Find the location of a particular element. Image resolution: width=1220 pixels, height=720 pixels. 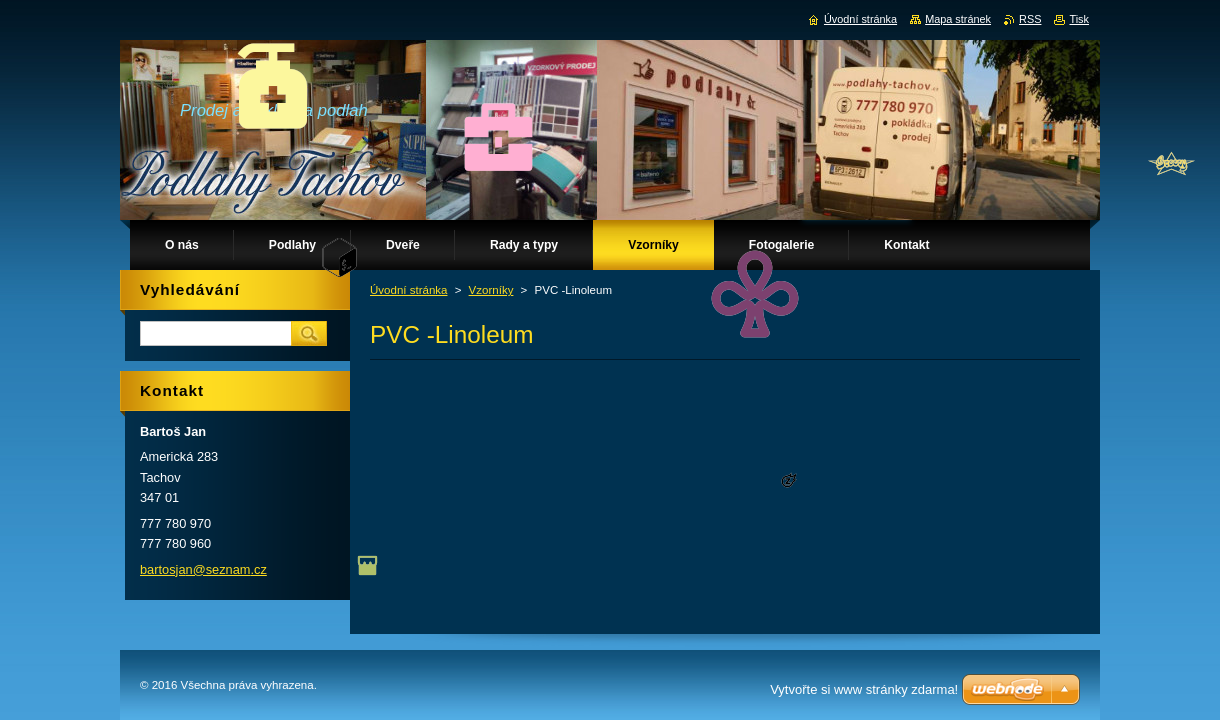

access work or business documents is located at coordinates (498, 140).